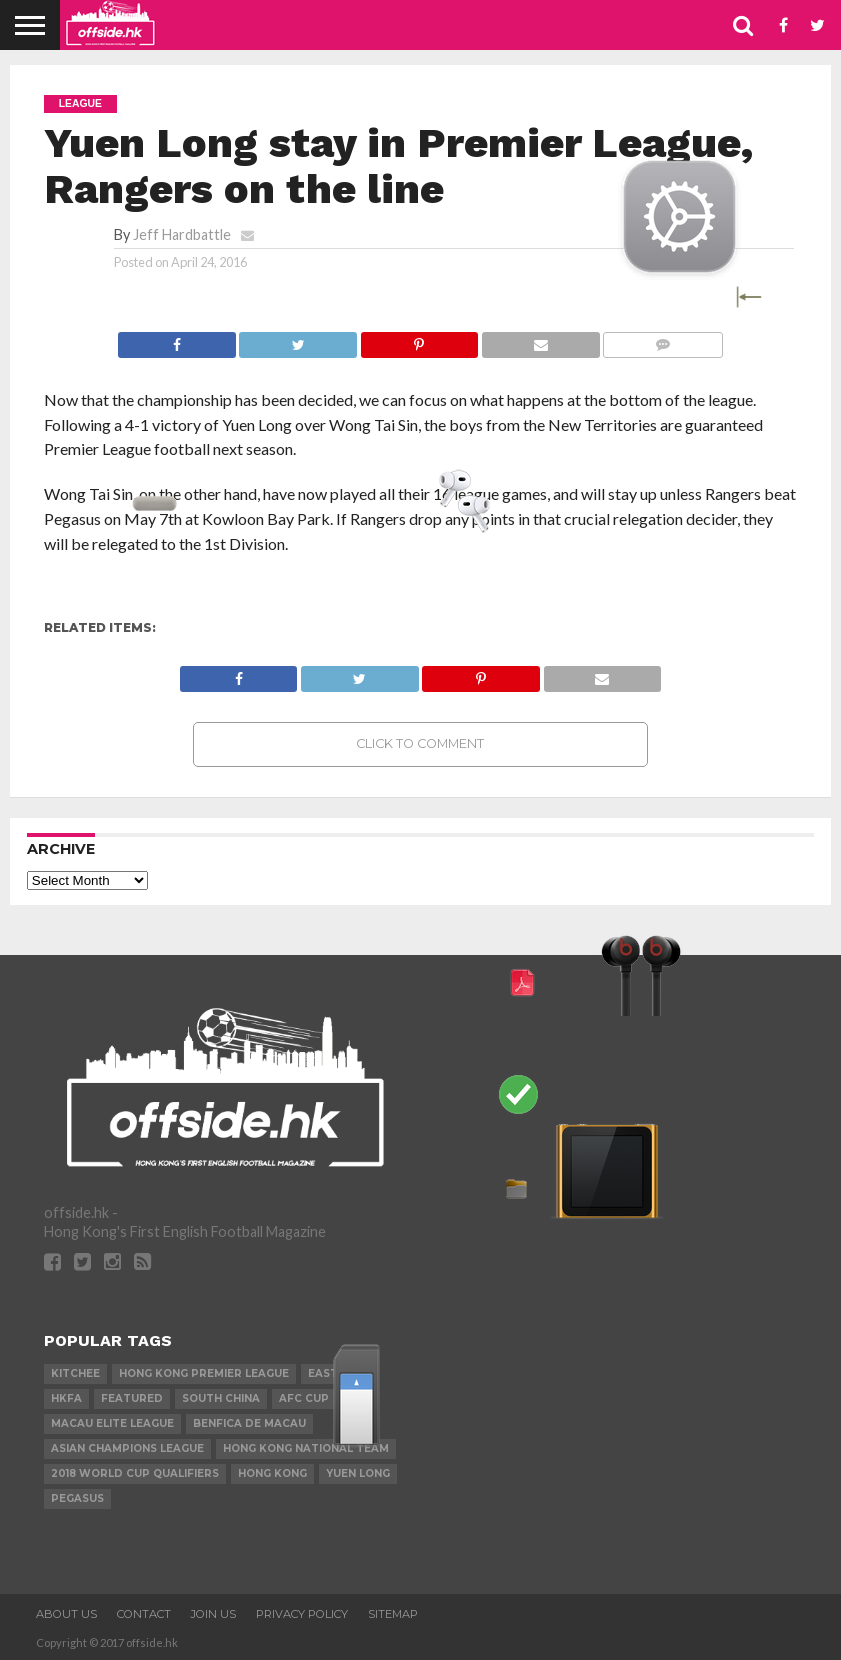 The height and width of the screenshot is (1660, 841). I want to click on open system preferences, so click(679, 218).